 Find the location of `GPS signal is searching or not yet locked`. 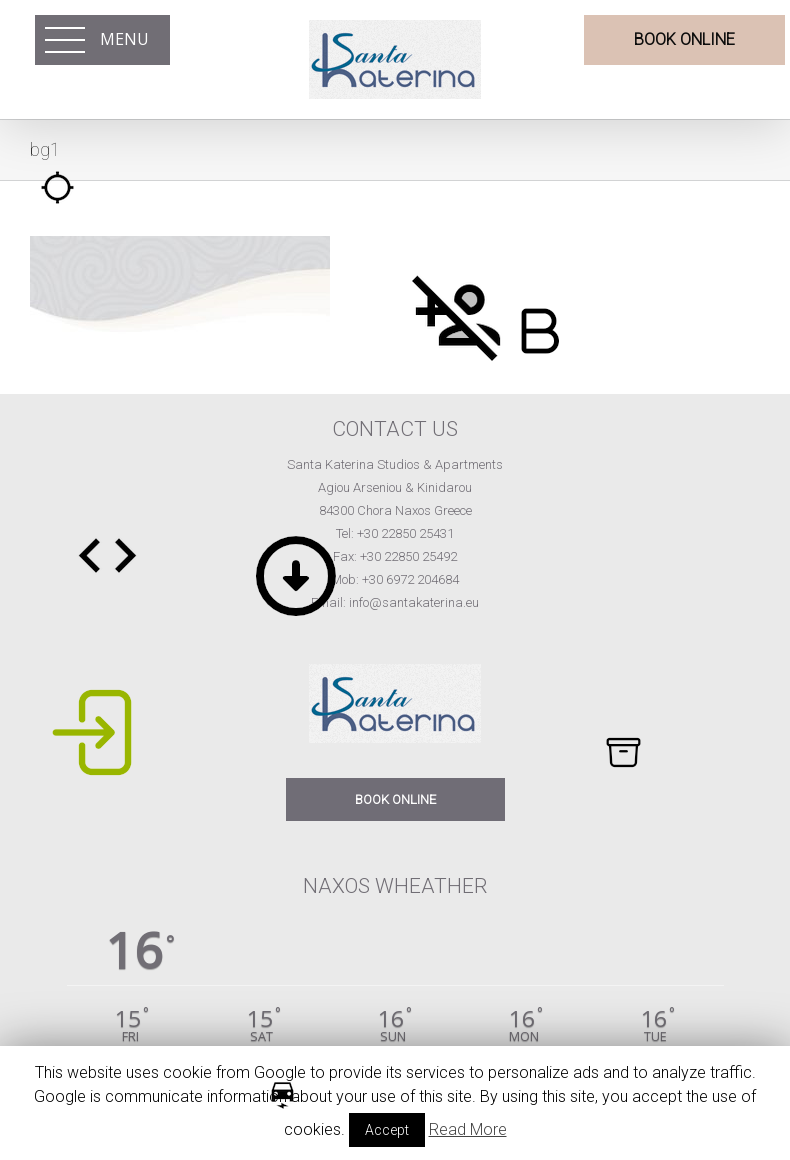

GPS signal is searching or not yet locked is located at coordinates (57, 187).